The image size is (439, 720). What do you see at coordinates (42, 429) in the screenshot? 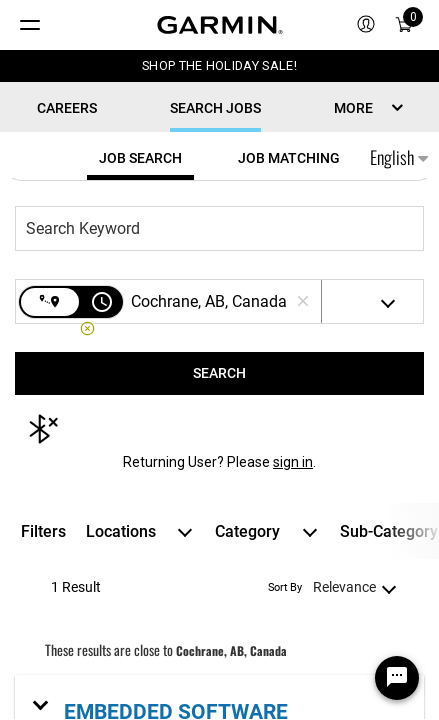
I see `bluetooth is disabled or unavailable` at bounding box center [42, 429].